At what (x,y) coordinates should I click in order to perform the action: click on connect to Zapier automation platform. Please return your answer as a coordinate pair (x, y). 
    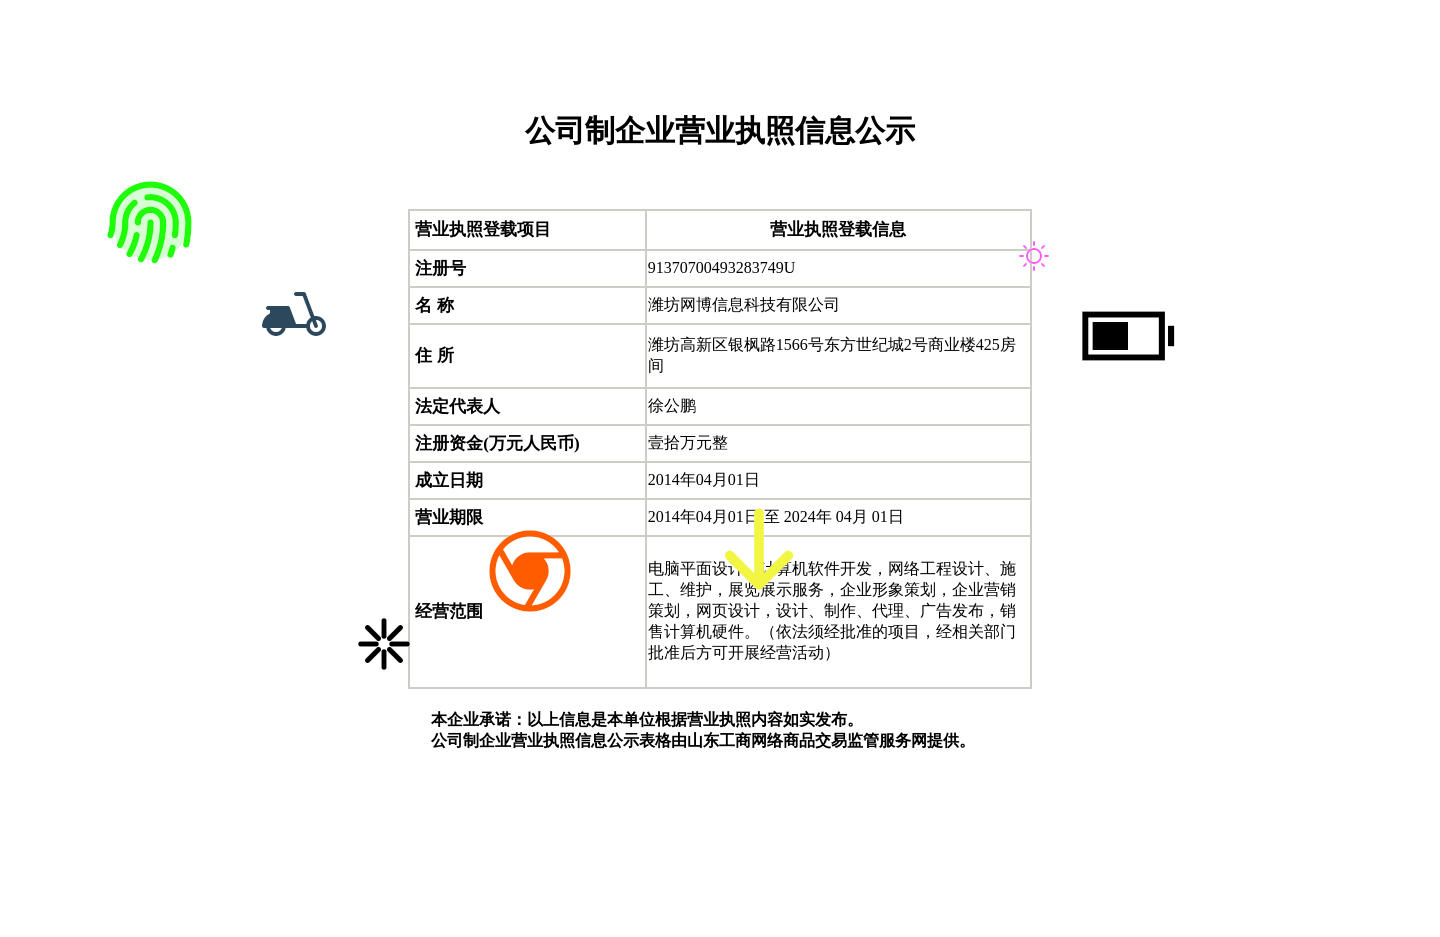
    Looking at the image, I should click on (384, 644).